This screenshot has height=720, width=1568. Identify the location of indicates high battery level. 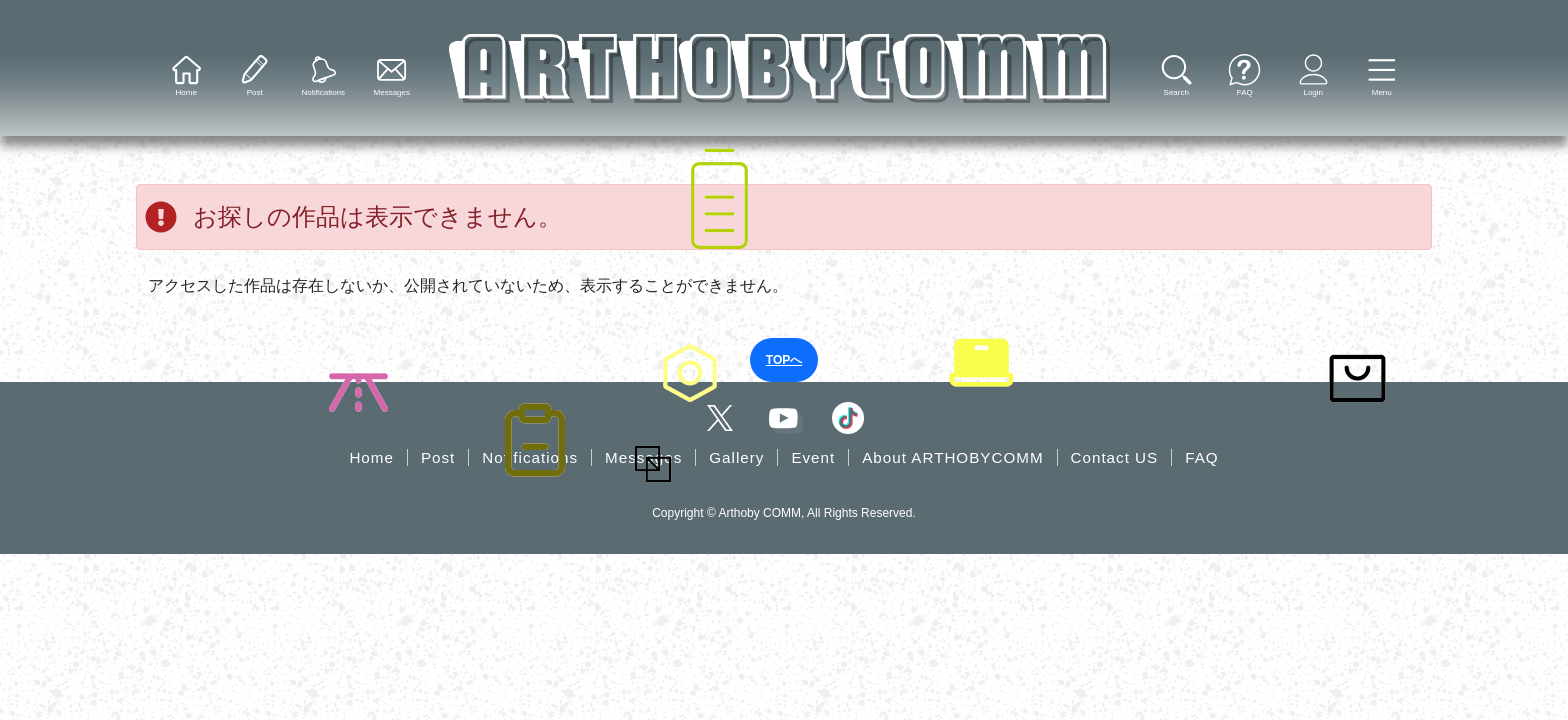
(719, 200).